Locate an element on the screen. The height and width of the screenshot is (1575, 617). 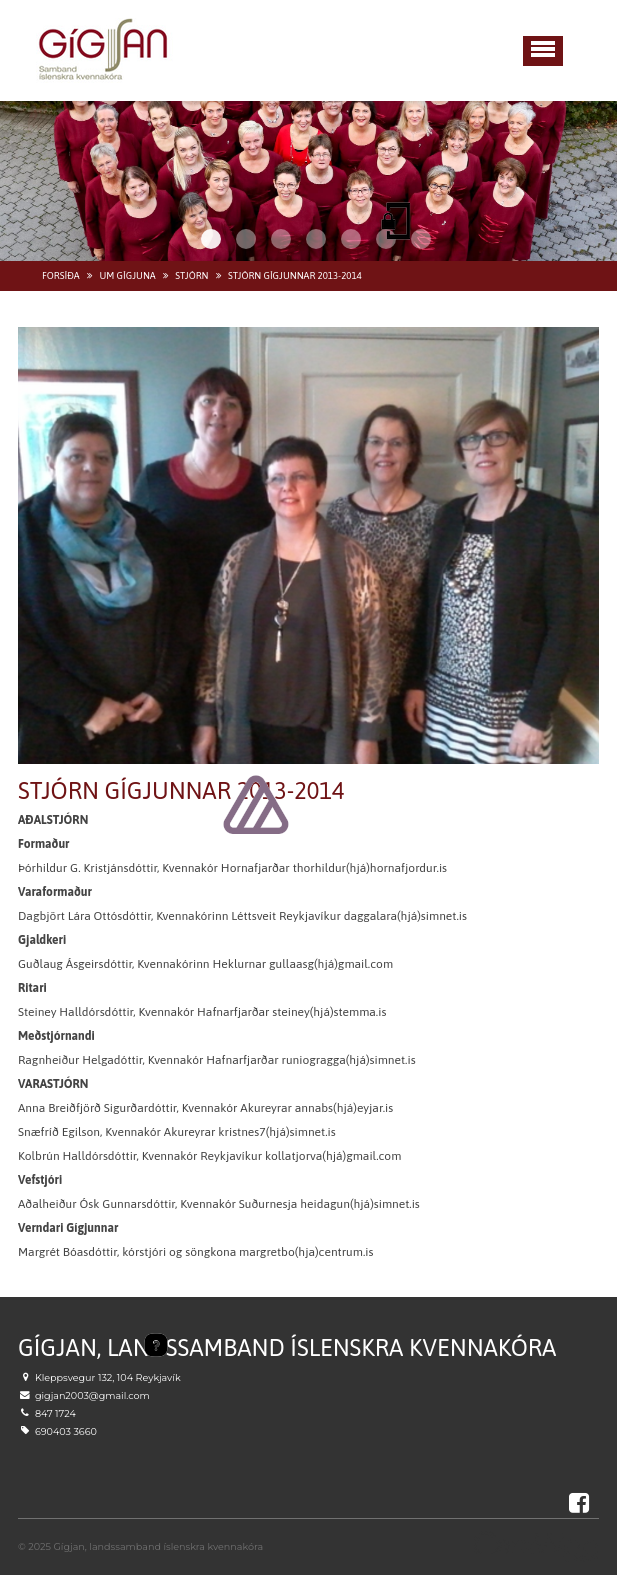
device is locked or secured is located at coordinates (395, 221).